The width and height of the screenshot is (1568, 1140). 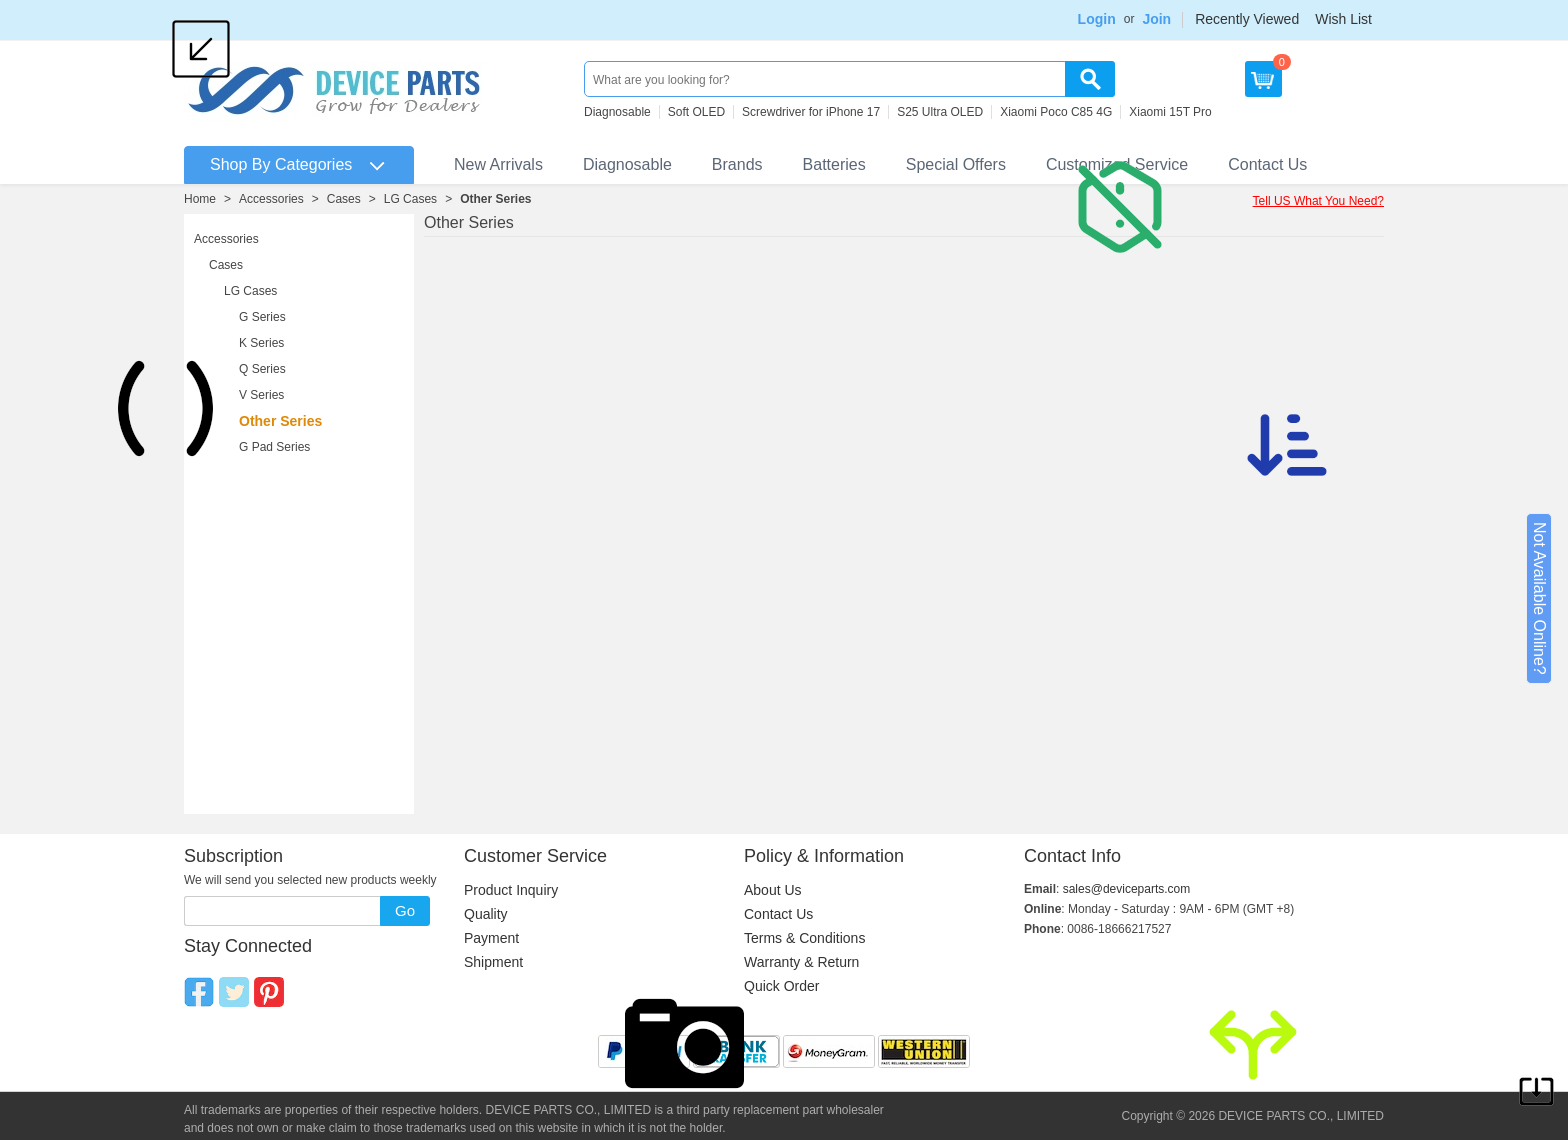 I want to click on switch or swap between two items, so click(x=1253, y=1045).